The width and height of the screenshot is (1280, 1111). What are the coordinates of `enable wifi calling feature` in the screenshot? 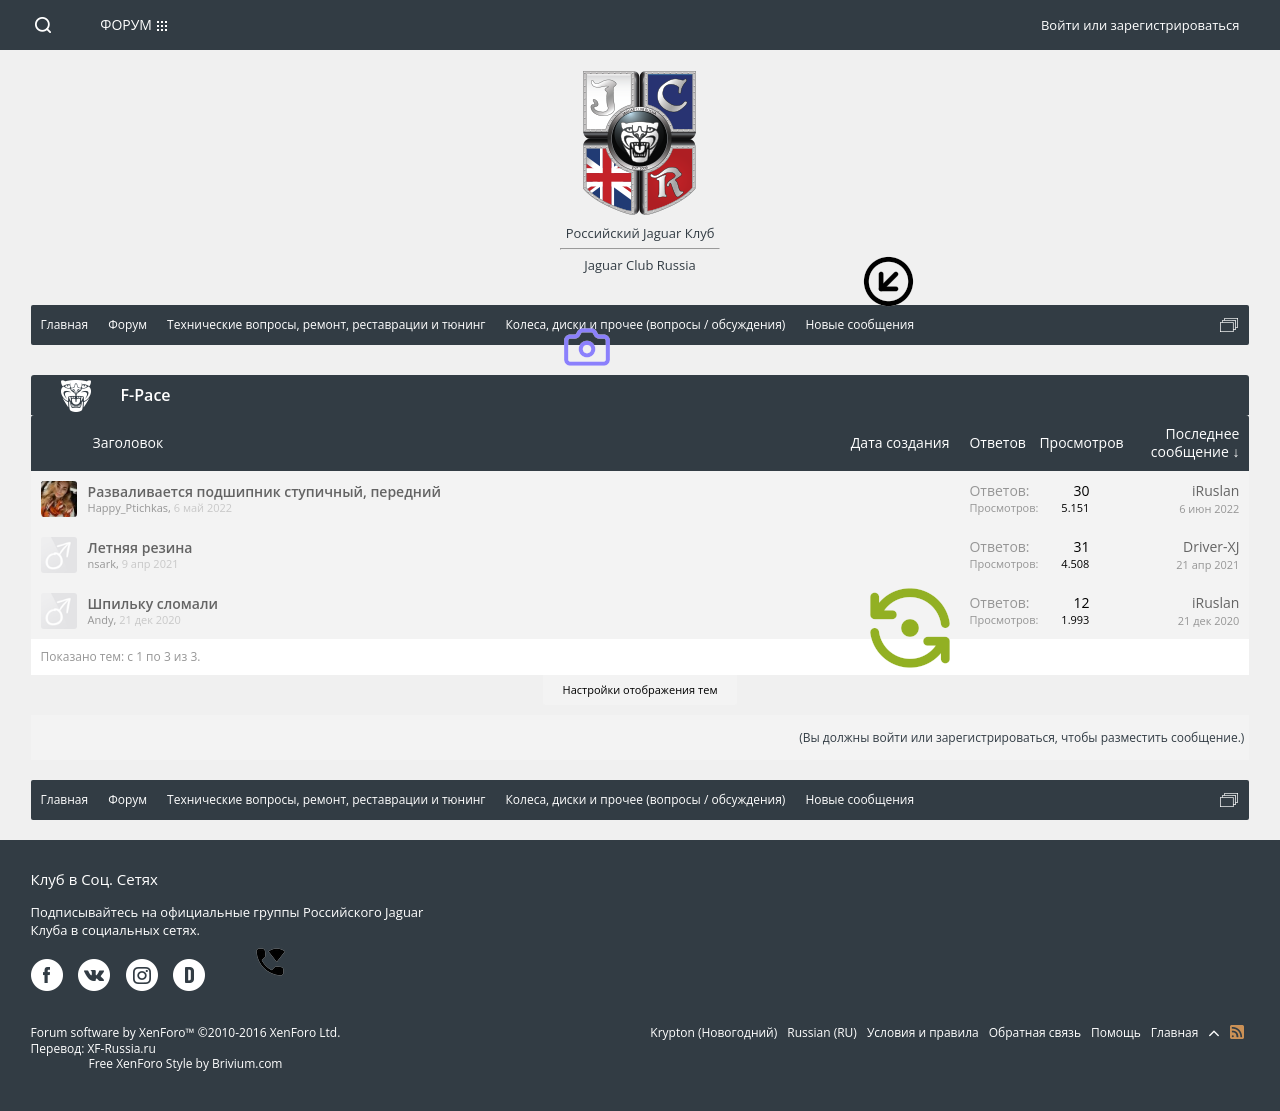 It's located at (270, 962).